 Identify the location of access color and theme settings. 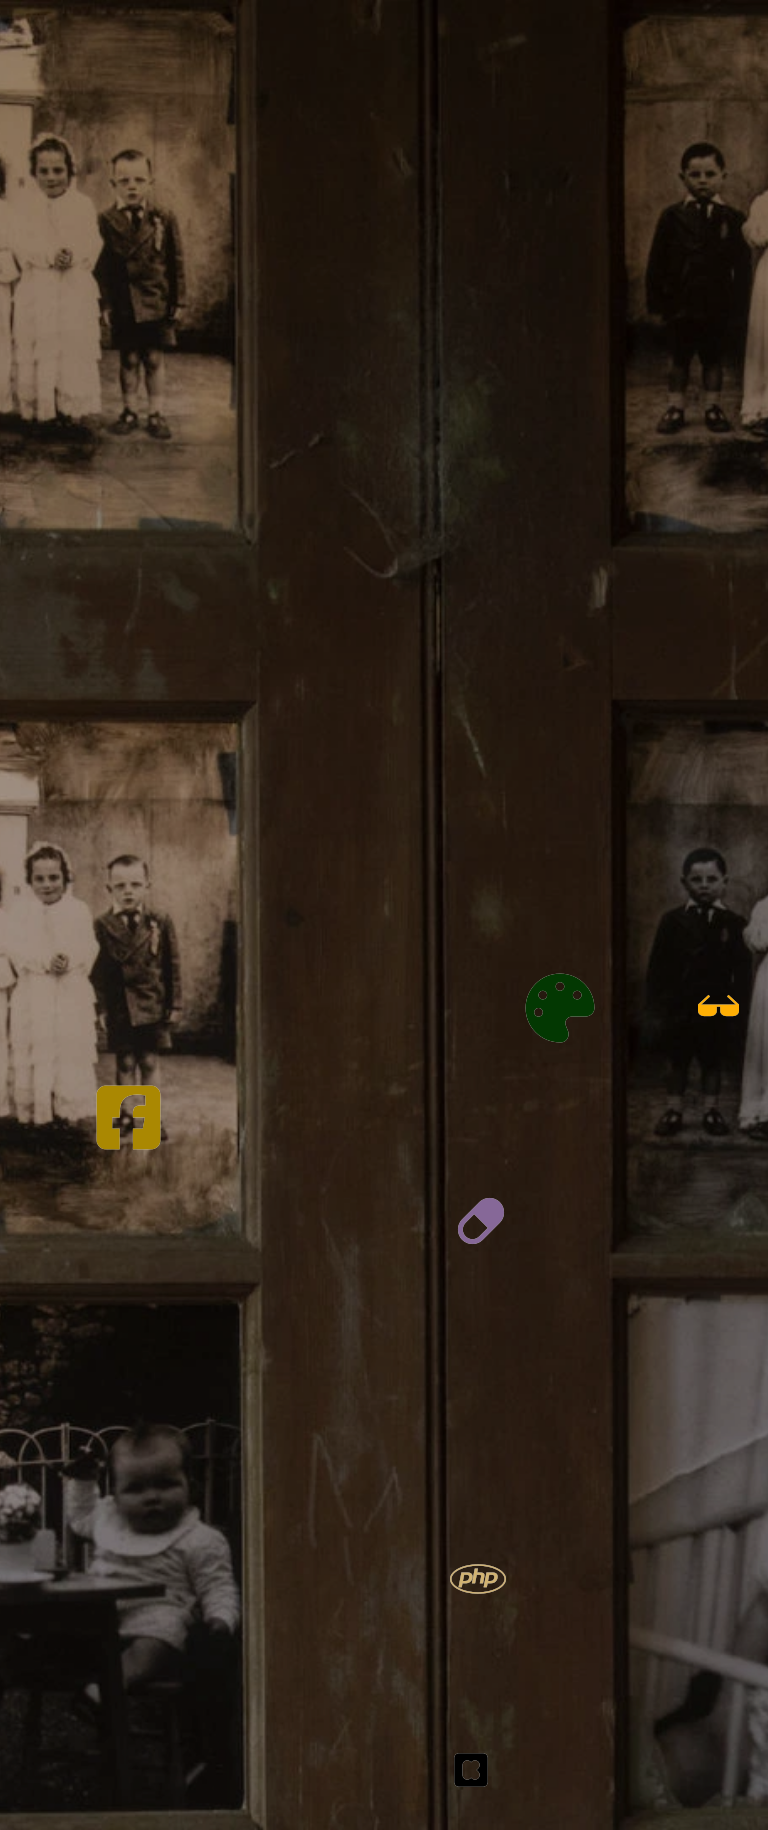
(560, 1008).